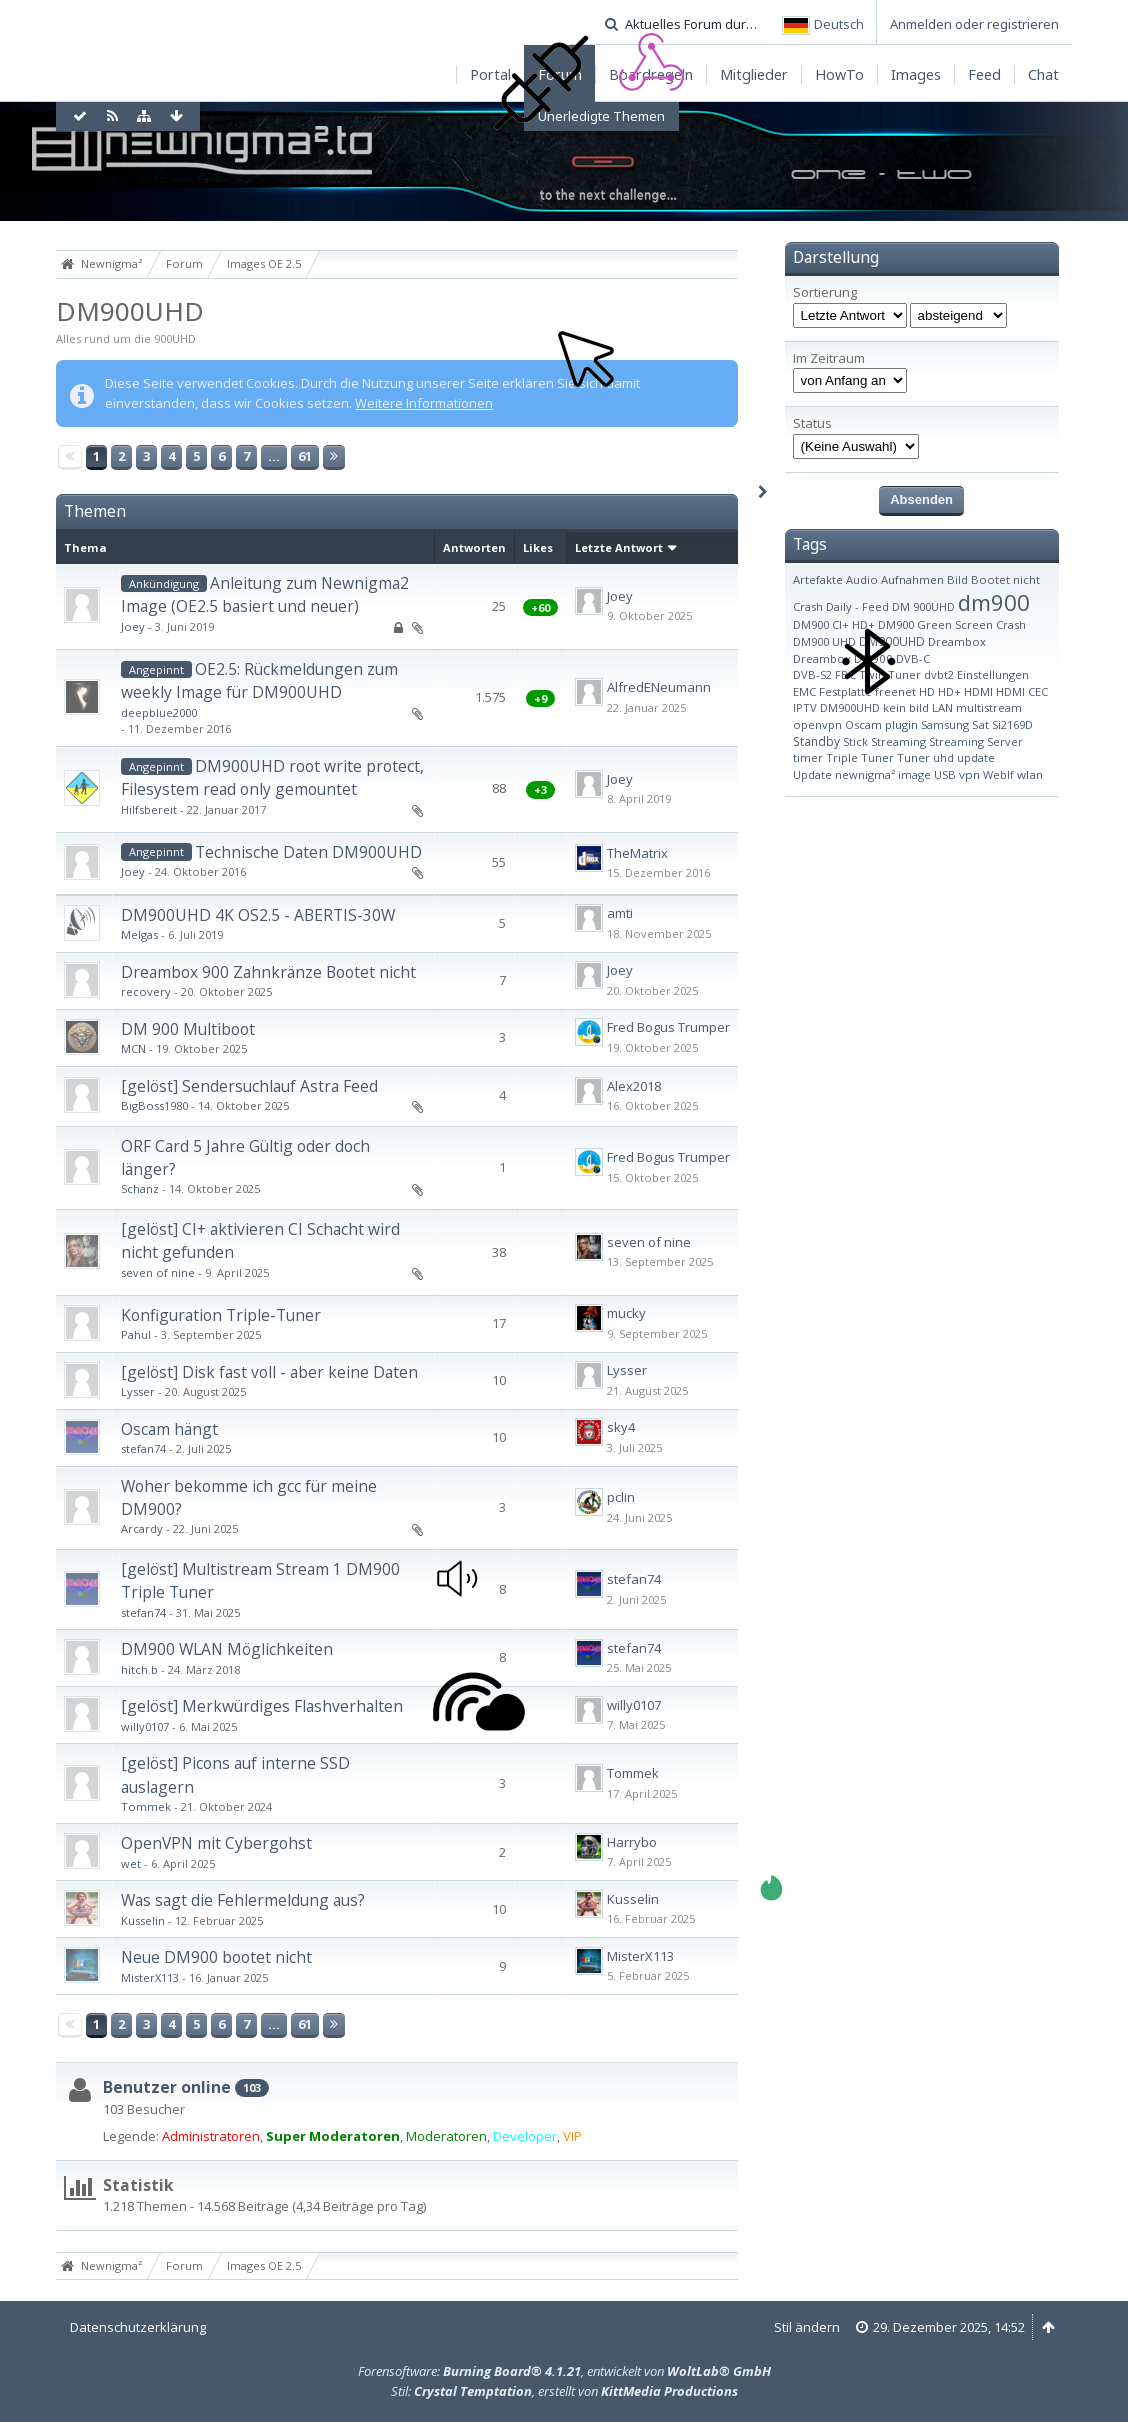  What do you see at coordinates (867, 661) in the screenshot?
I see `indicates an active bluetooth connection` at bounding box center [867, 661].